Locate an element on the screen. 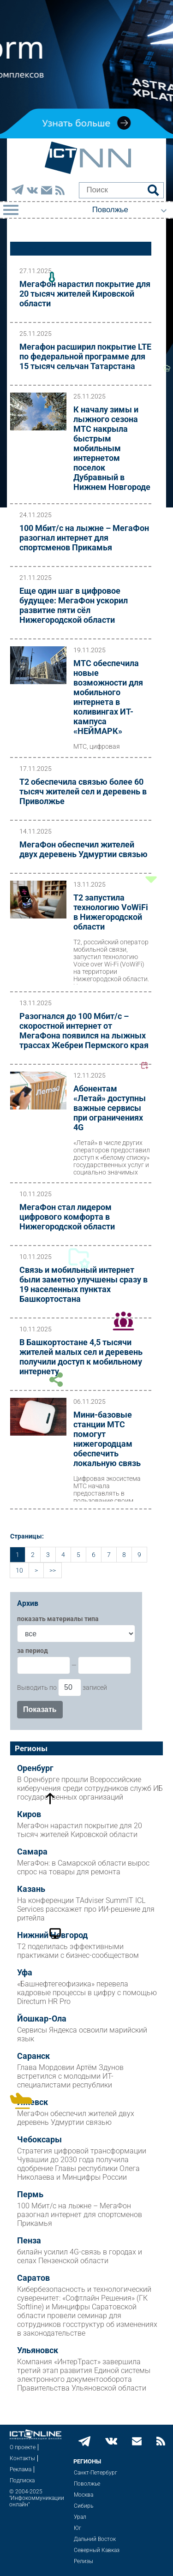  view team or group members is located at coordinates (123, 1321).